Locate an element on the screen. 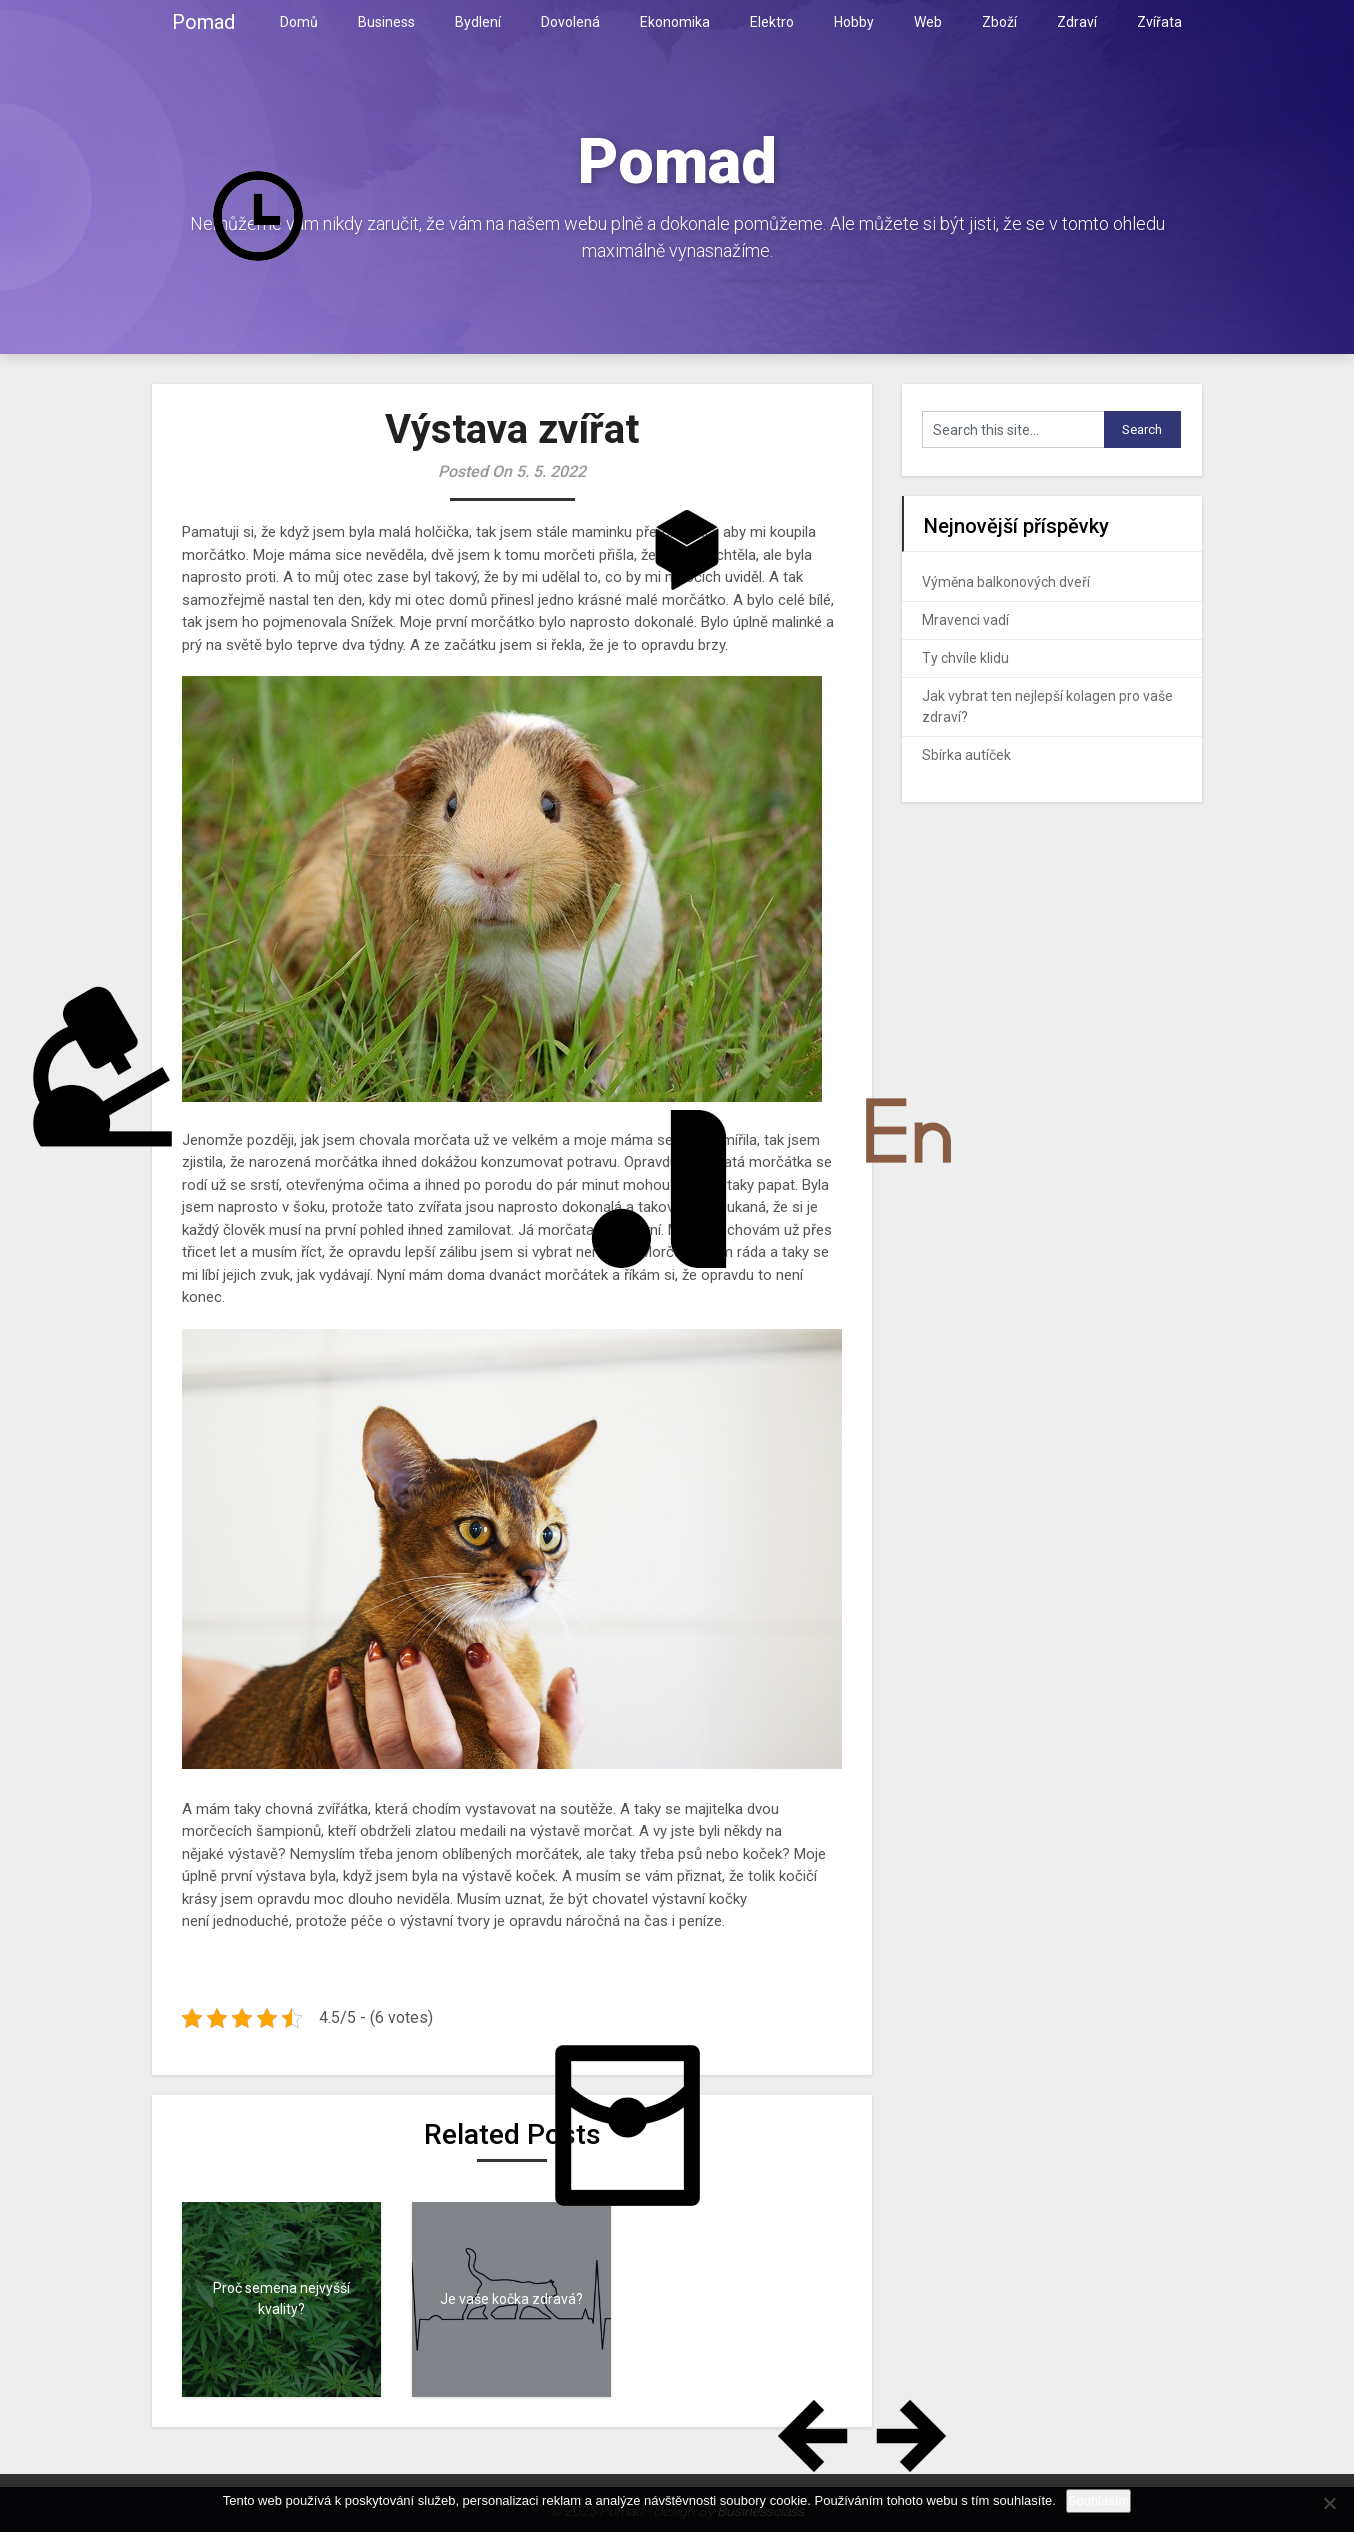 This screenshot has width=1354, height=2532. access laboratory or research features is located at coordinates (102, 1069).